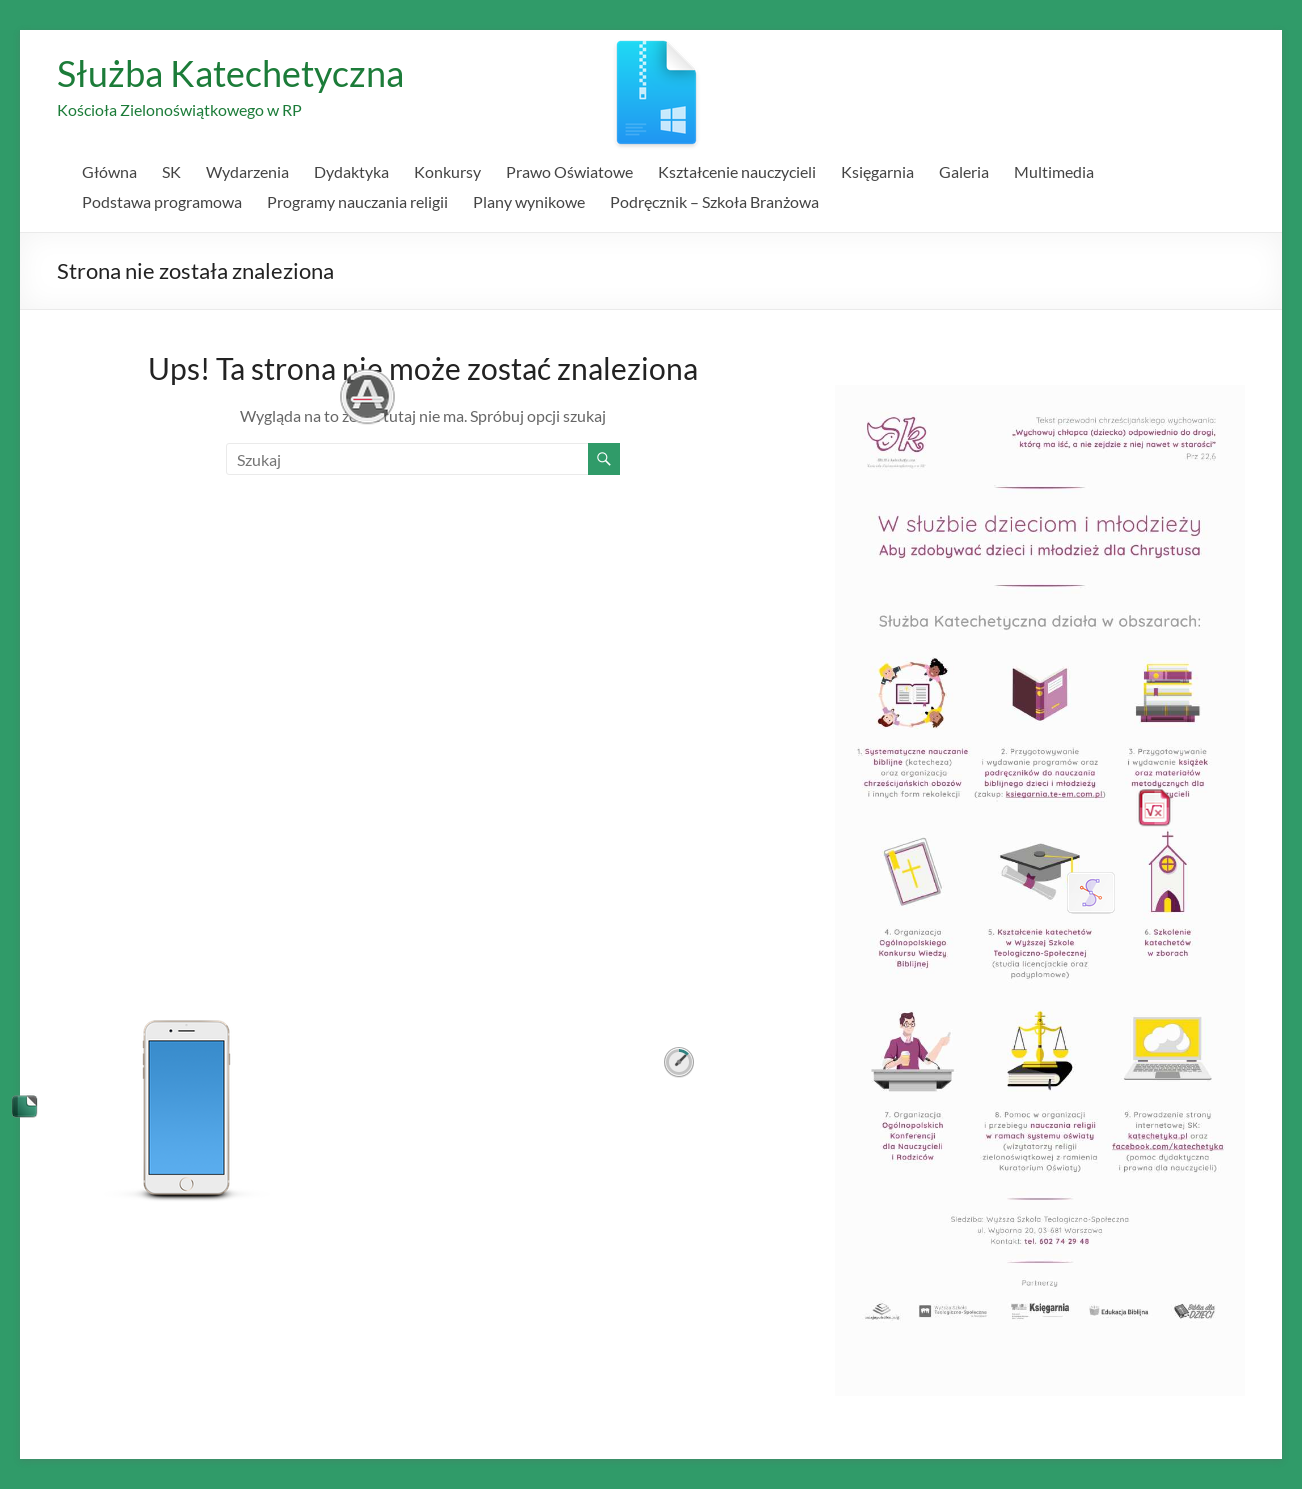 This screenshot has height=1489, width=1302. Describe the element at coordinates (679, 1062) in the screenshot. I see `launch sysprof system profiler` at that location.